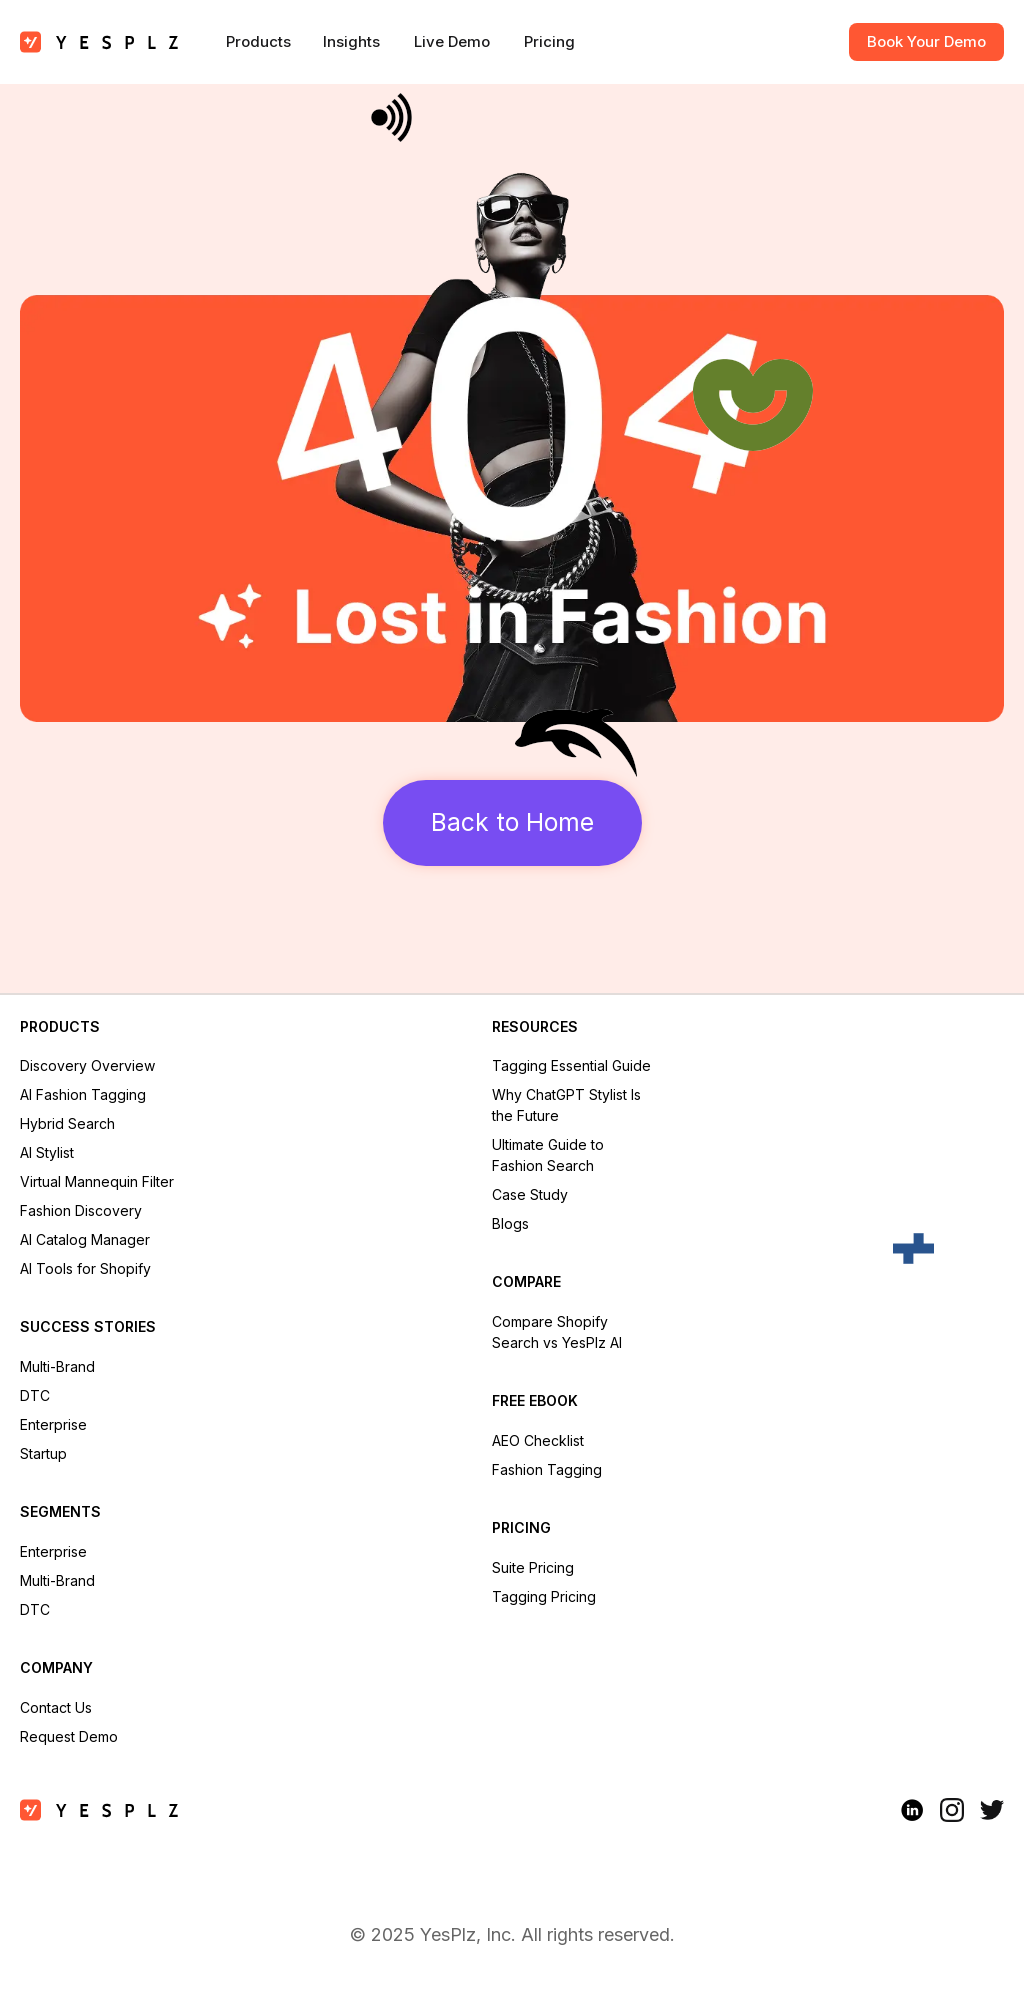 The image size is (1024, 1998). Describe the element at coordinates (913, 1248) in the screenshot. I see `CrateDB database platform logo` at that location.